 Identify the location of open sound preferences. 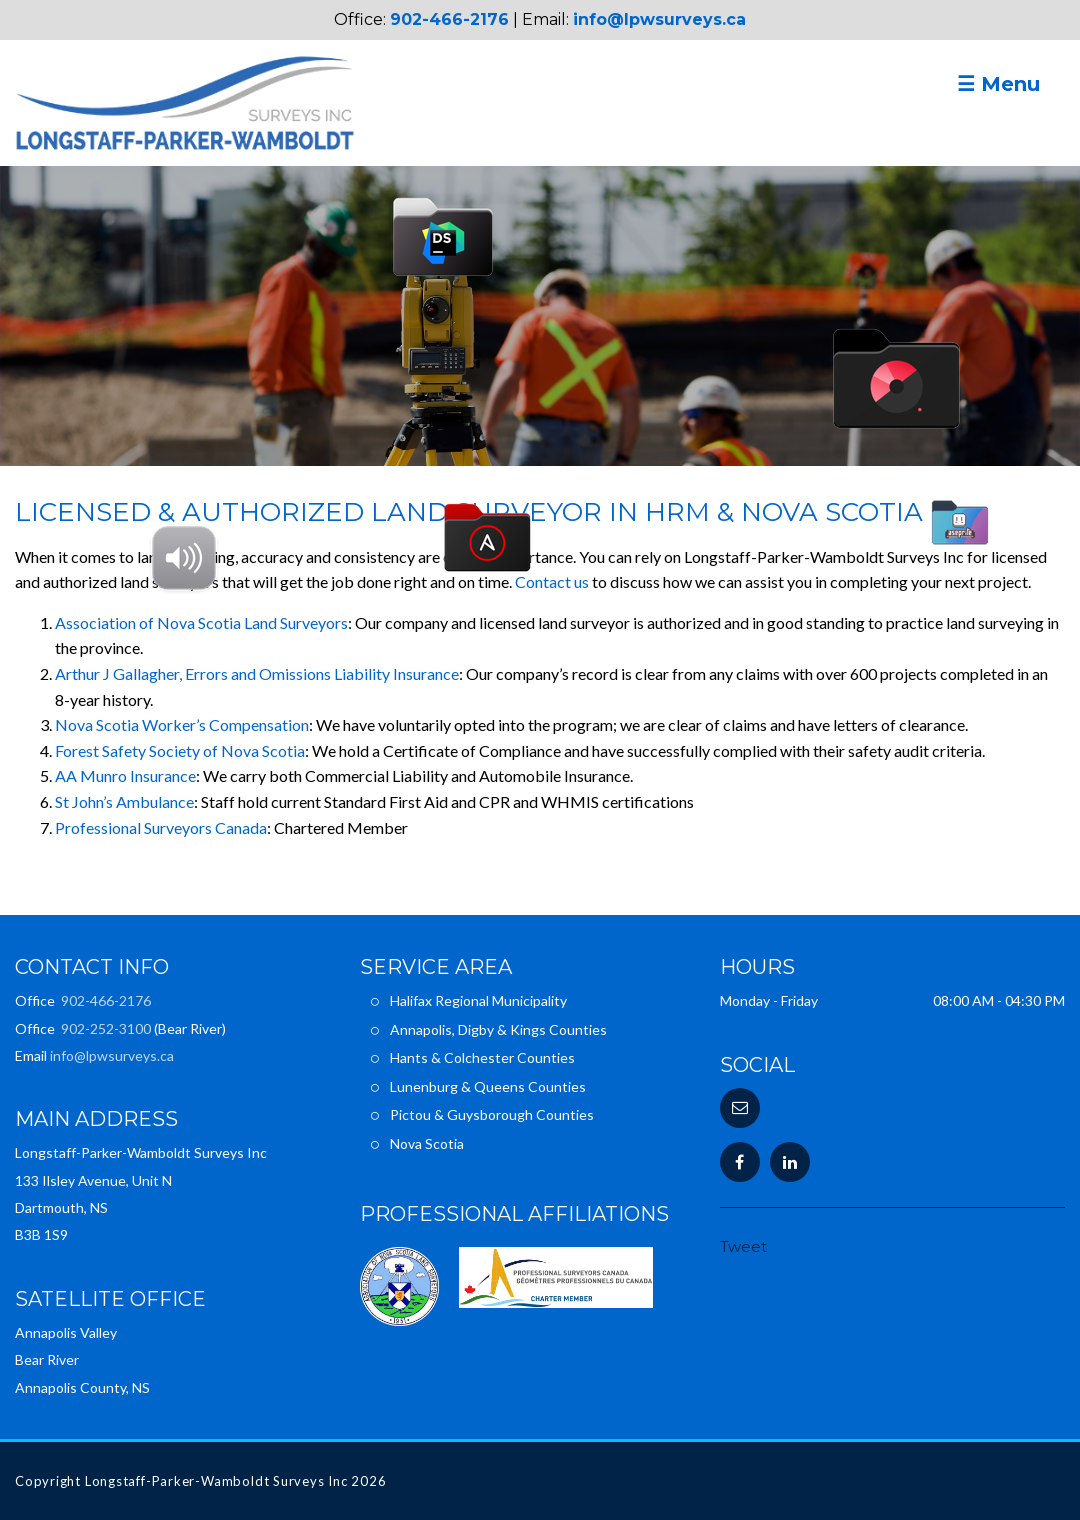
(184, 559).